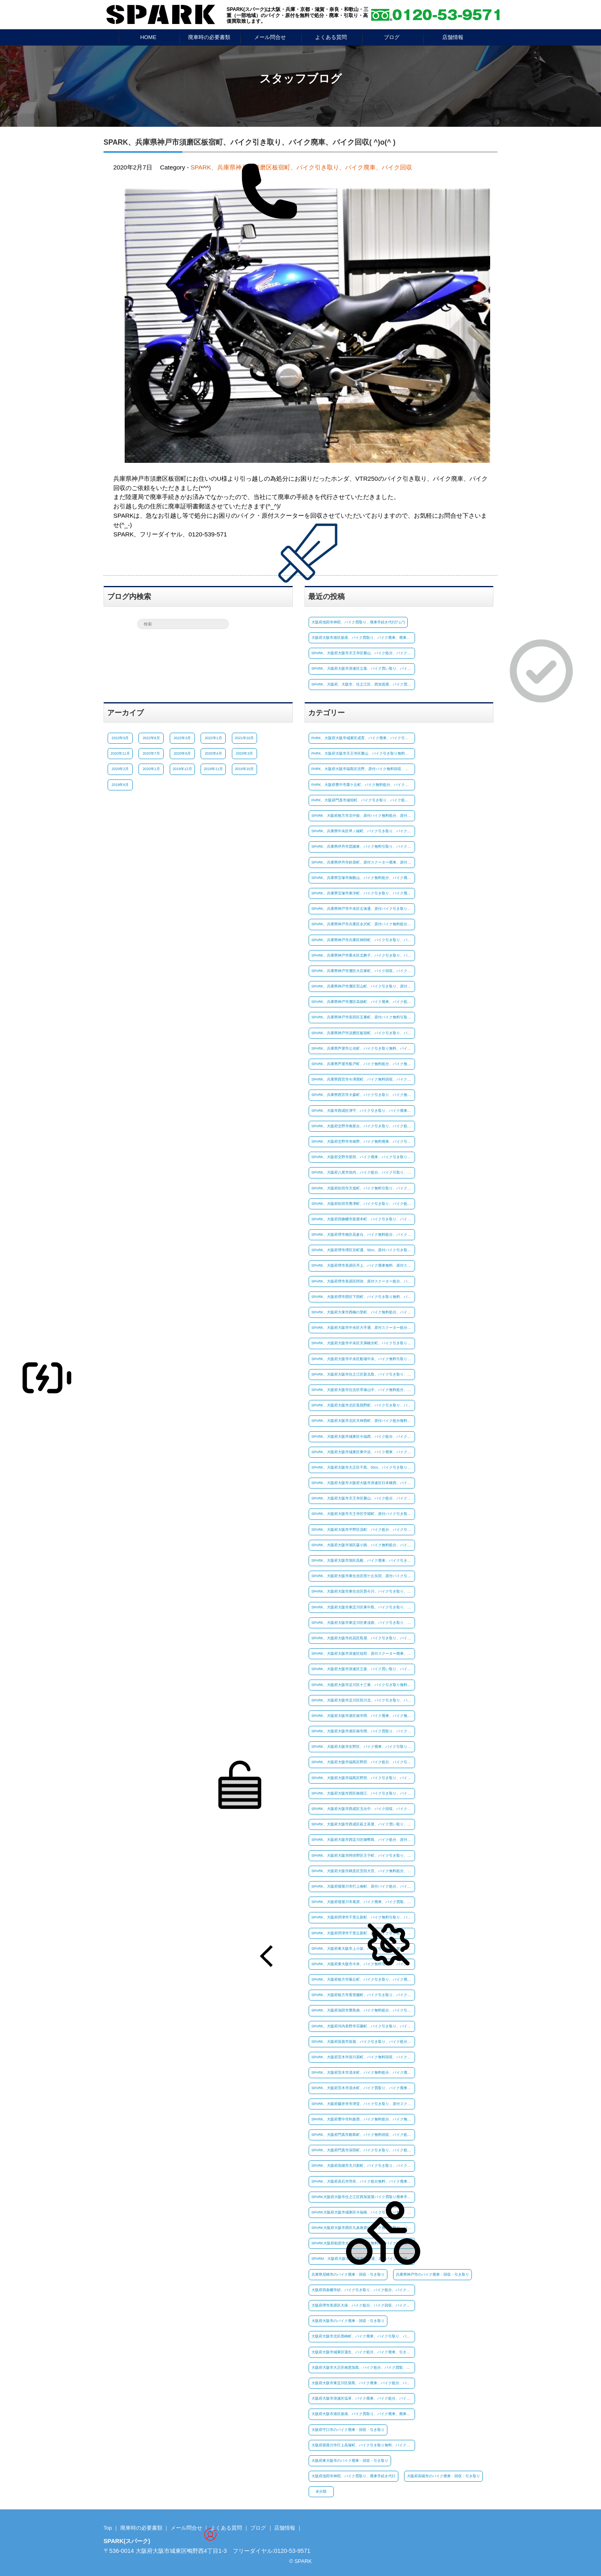 This screenshot has width=601, height=2576. I want to click on indicates device is currently charging, so click(47, 1378).